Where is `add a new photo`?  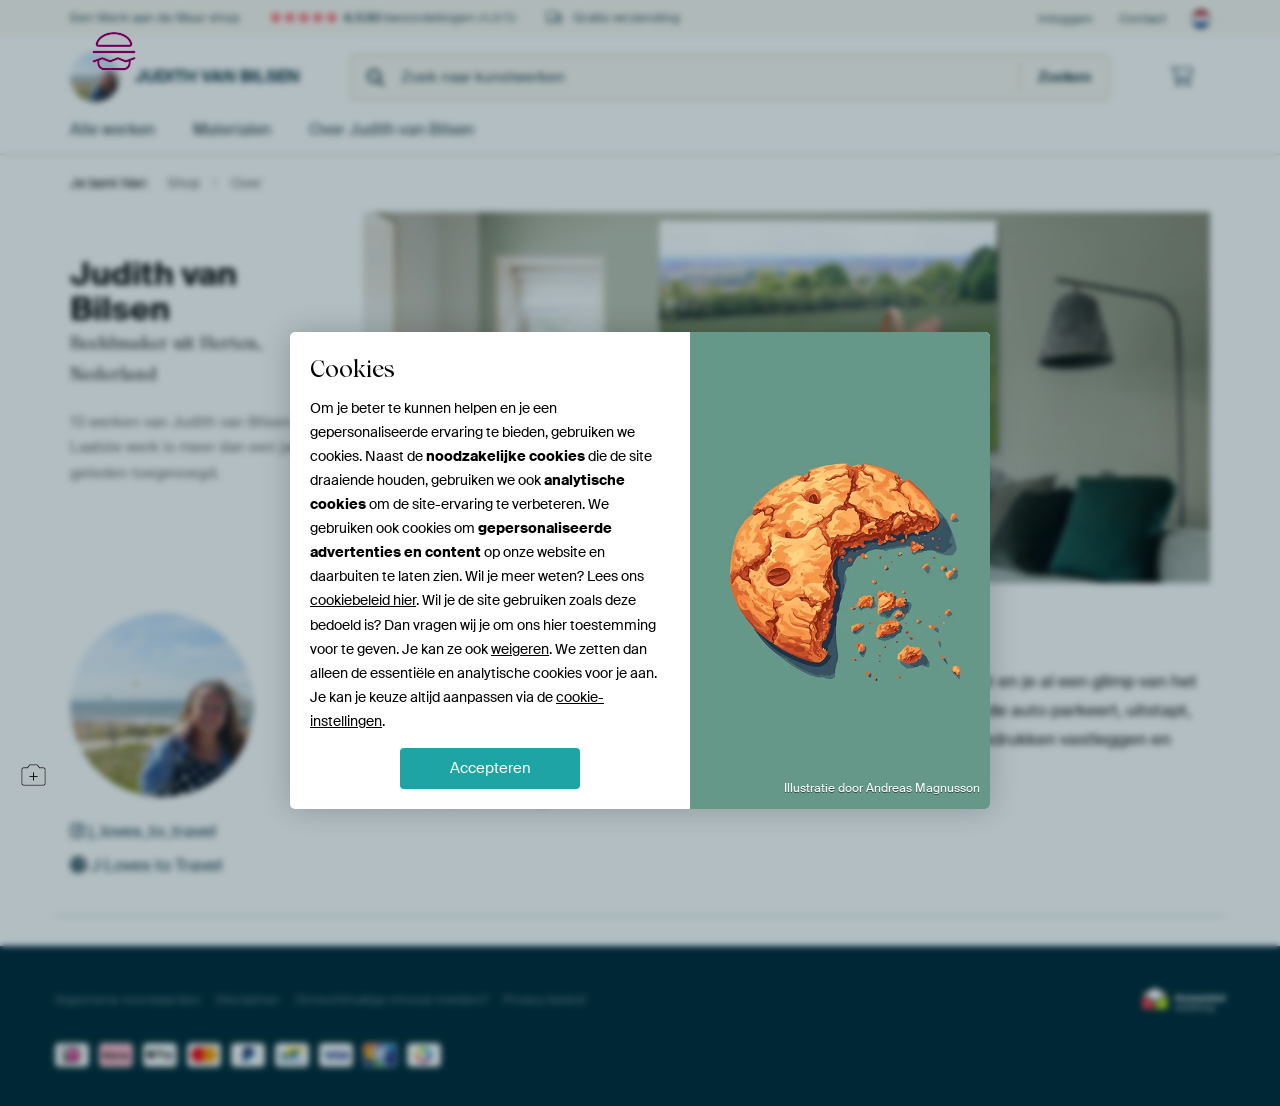 add a new photo is located at coordinates (33, 775).